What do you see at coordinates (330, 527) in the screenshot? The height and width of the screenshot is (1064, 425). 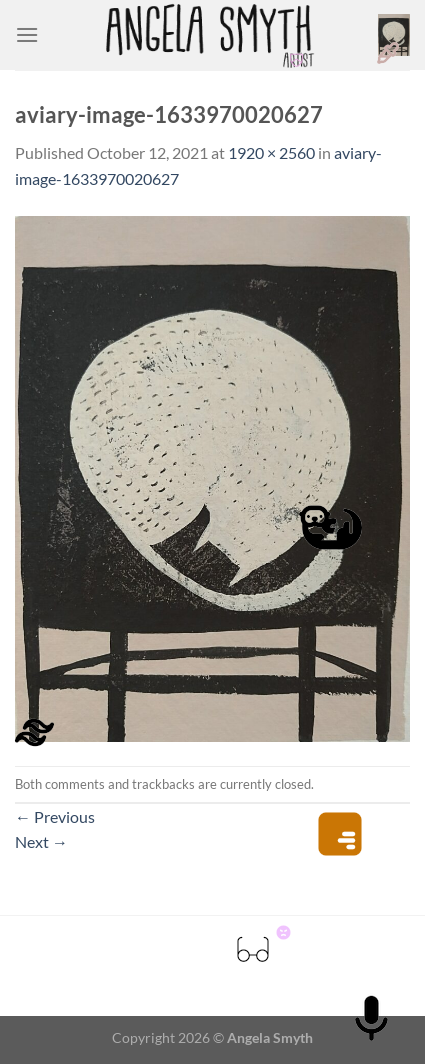 I see `otter mascot or brand logo` at bounding box center [330, 527].